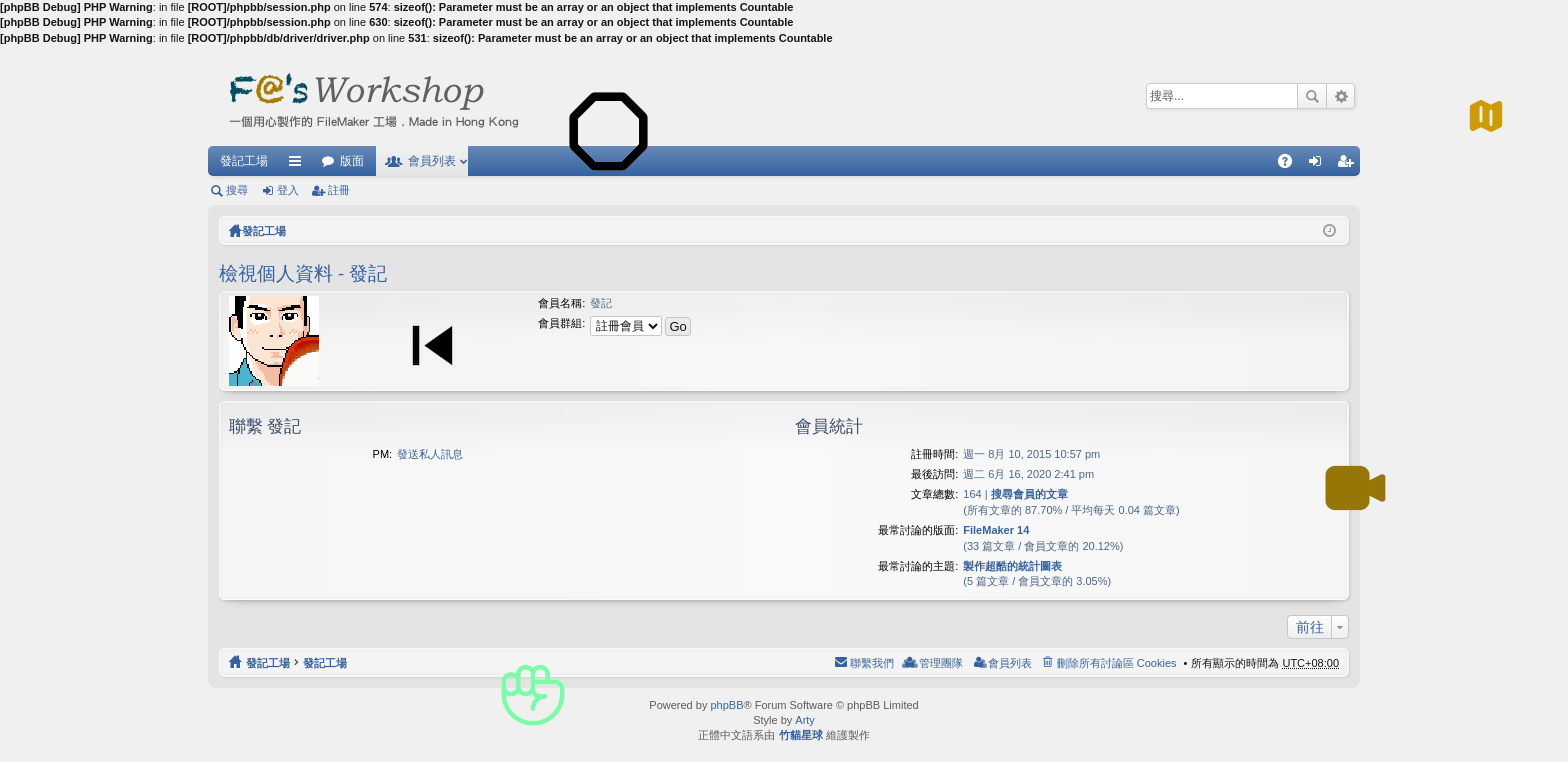 The image size is (1568, 762). What do you see at coordinates (432, 345) in the screenshot?
I see `skip to previous track` at bounding box center [432, 345].